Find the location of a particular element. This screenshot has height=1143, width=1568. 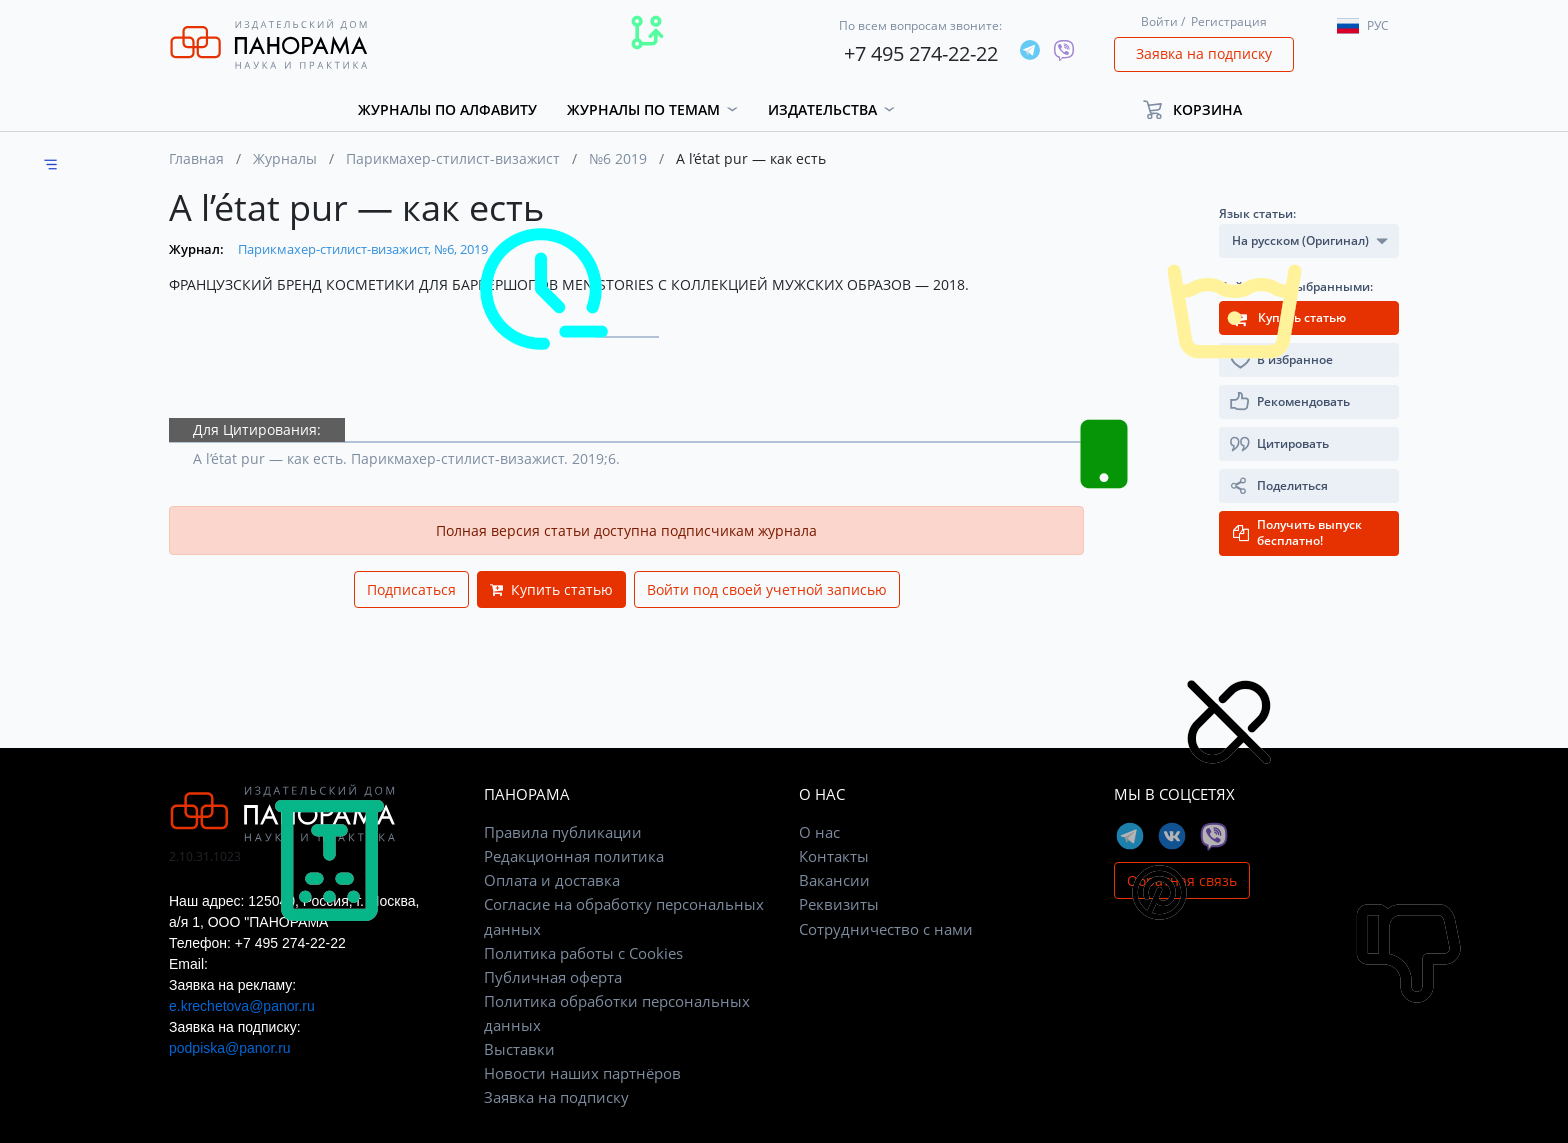

view data table or spreadsheet is located at coordinates (329, 860).